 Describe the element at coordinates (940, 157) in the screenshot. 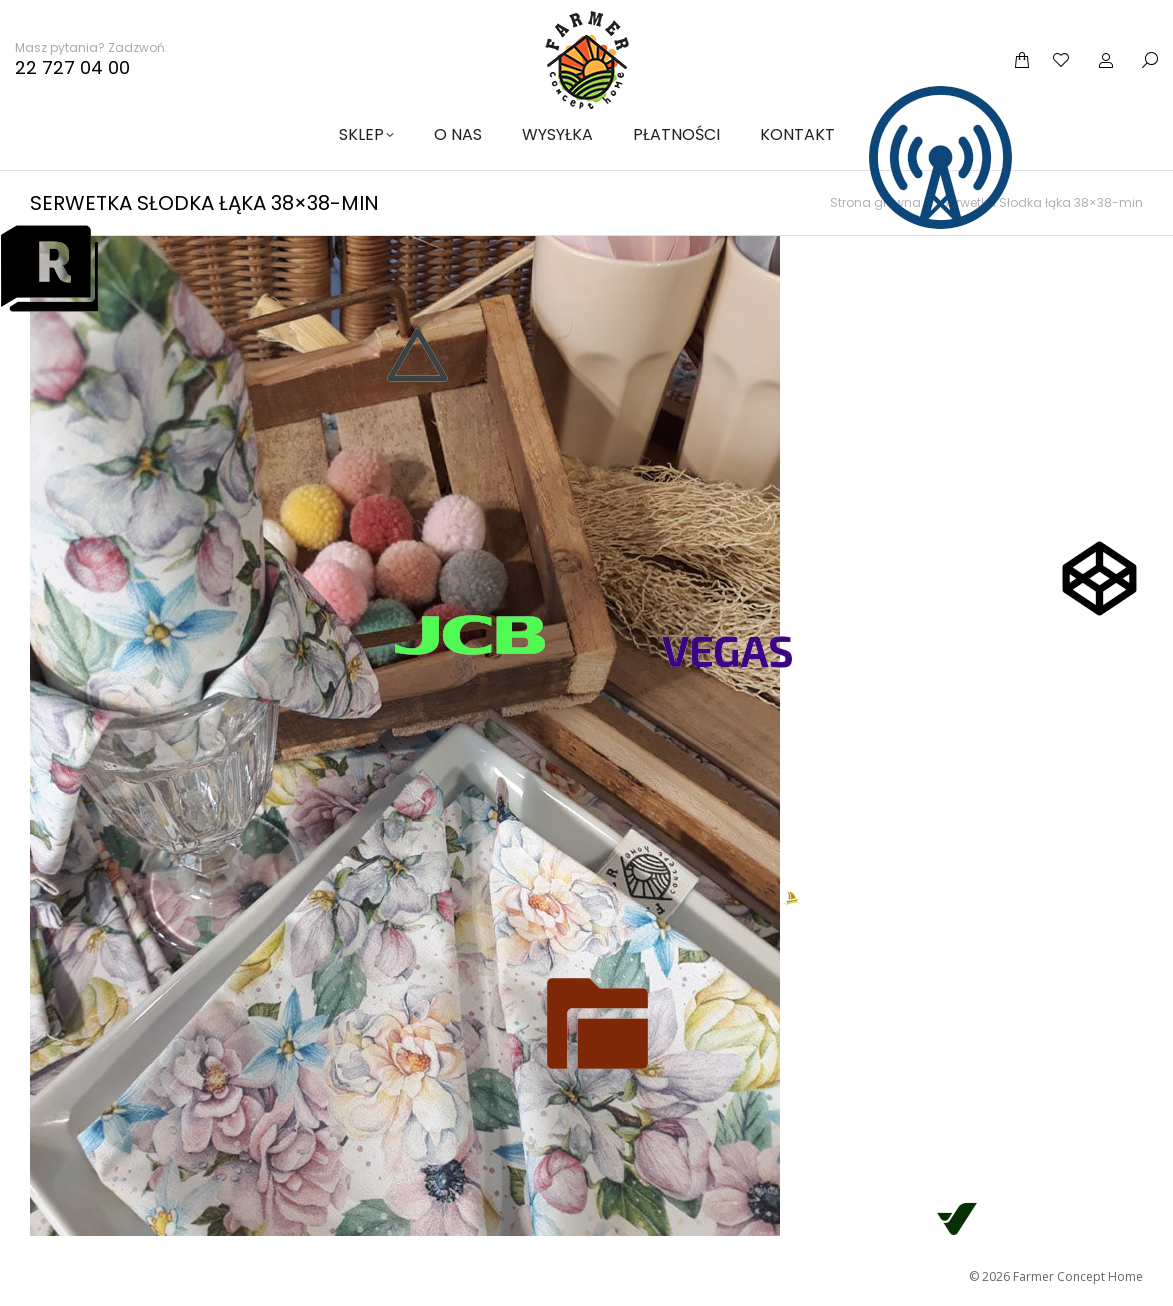

I see `open the Overcast podcast app` at that location.